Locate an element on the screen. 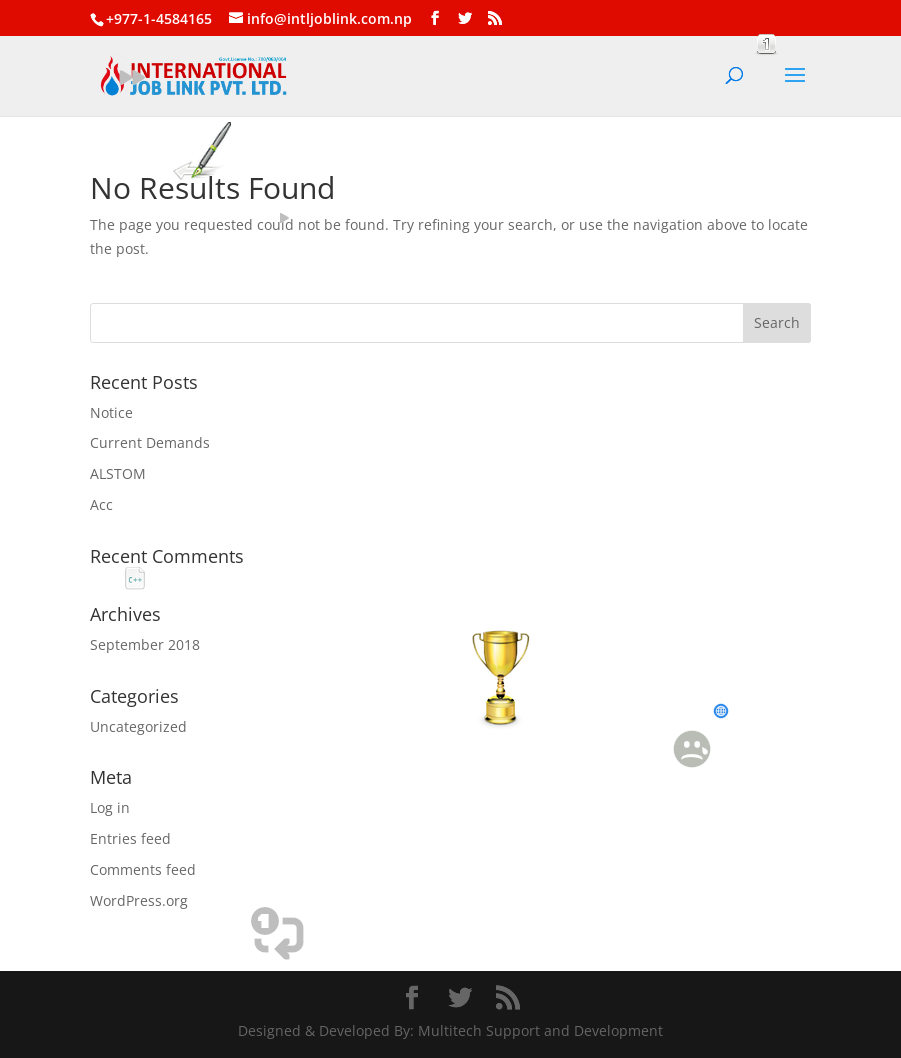 This screenshot has width=901, height=1058. start media playback is located at coordinates (284, 218).